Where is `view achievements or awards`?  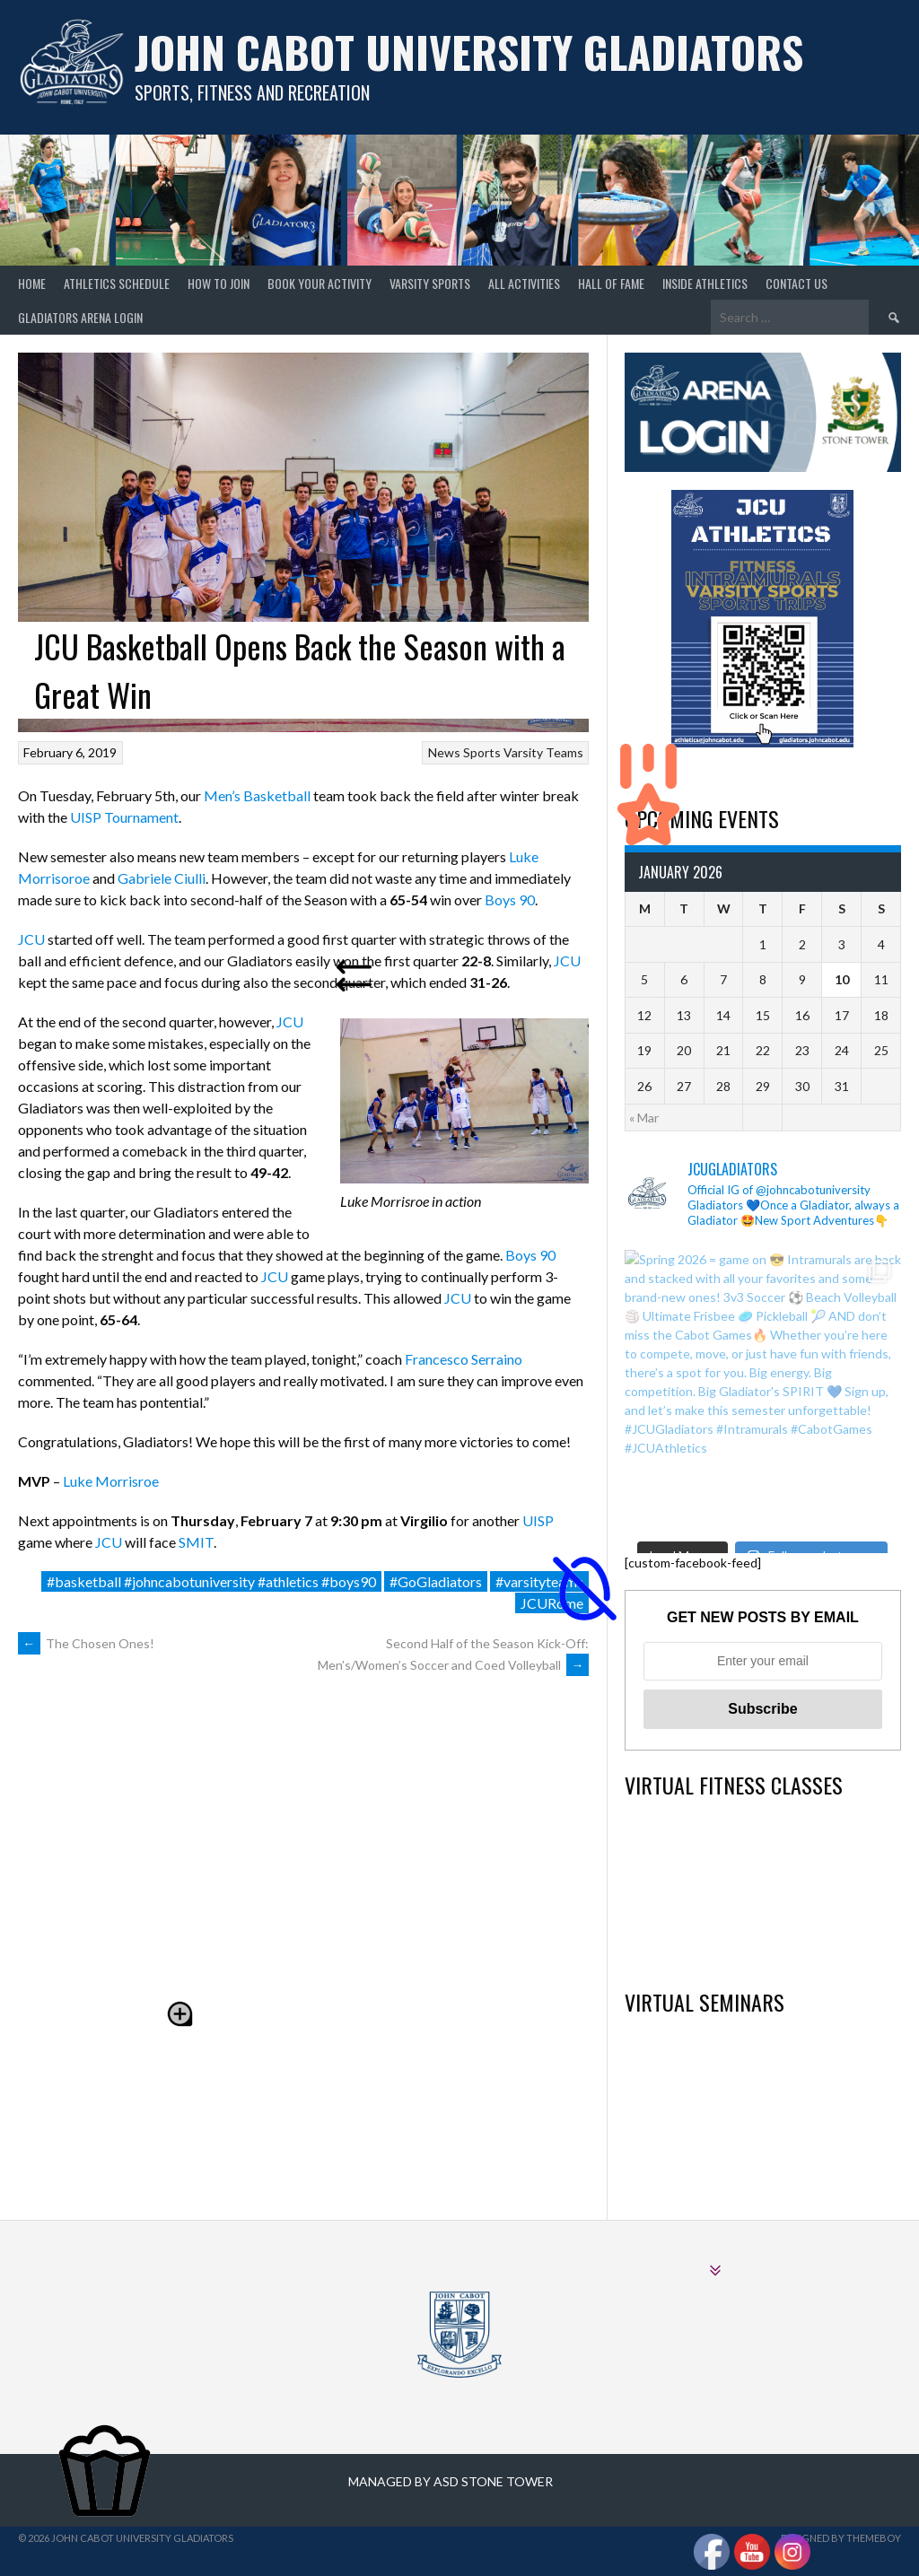 view achievements or awards is located at coordinates (648, 794).